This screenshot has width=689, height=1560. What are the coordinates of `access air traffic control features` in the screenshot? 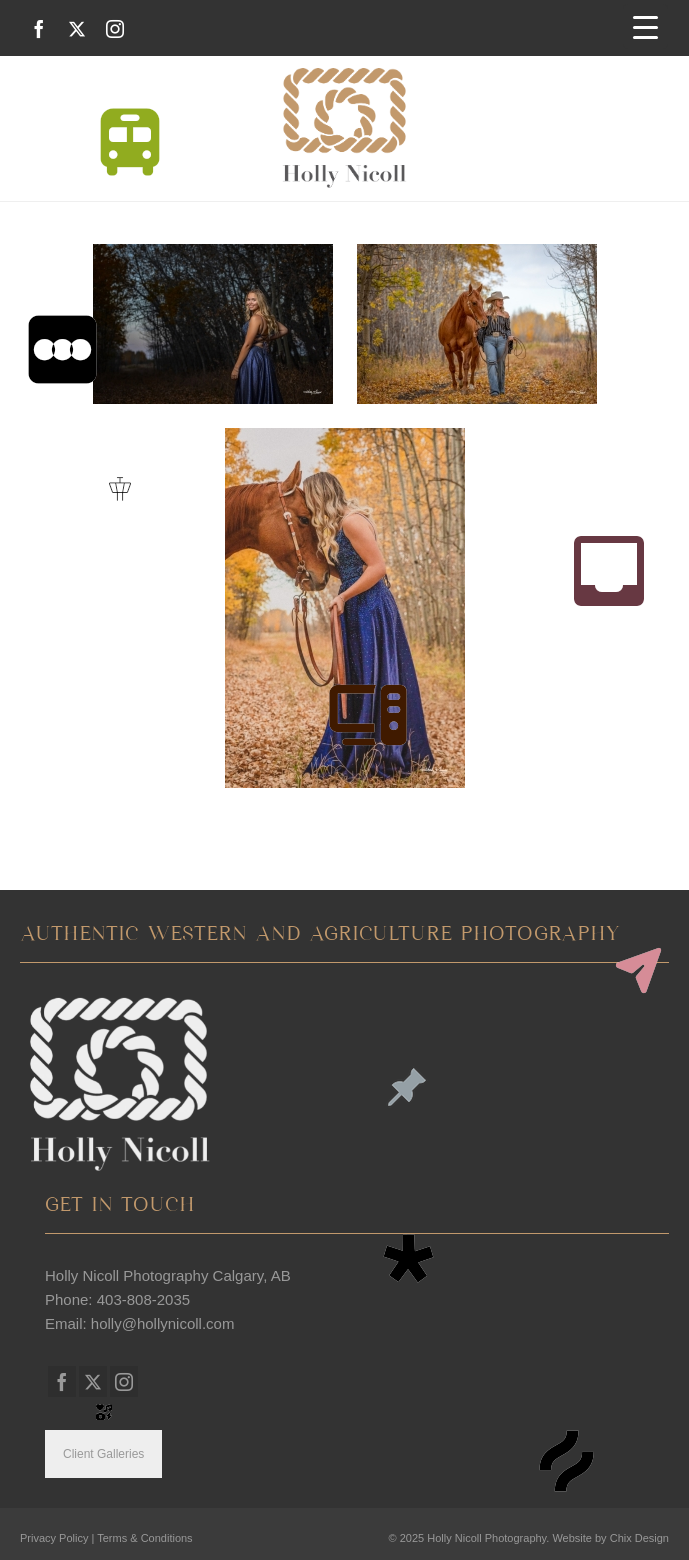 It's located at (120, 489).